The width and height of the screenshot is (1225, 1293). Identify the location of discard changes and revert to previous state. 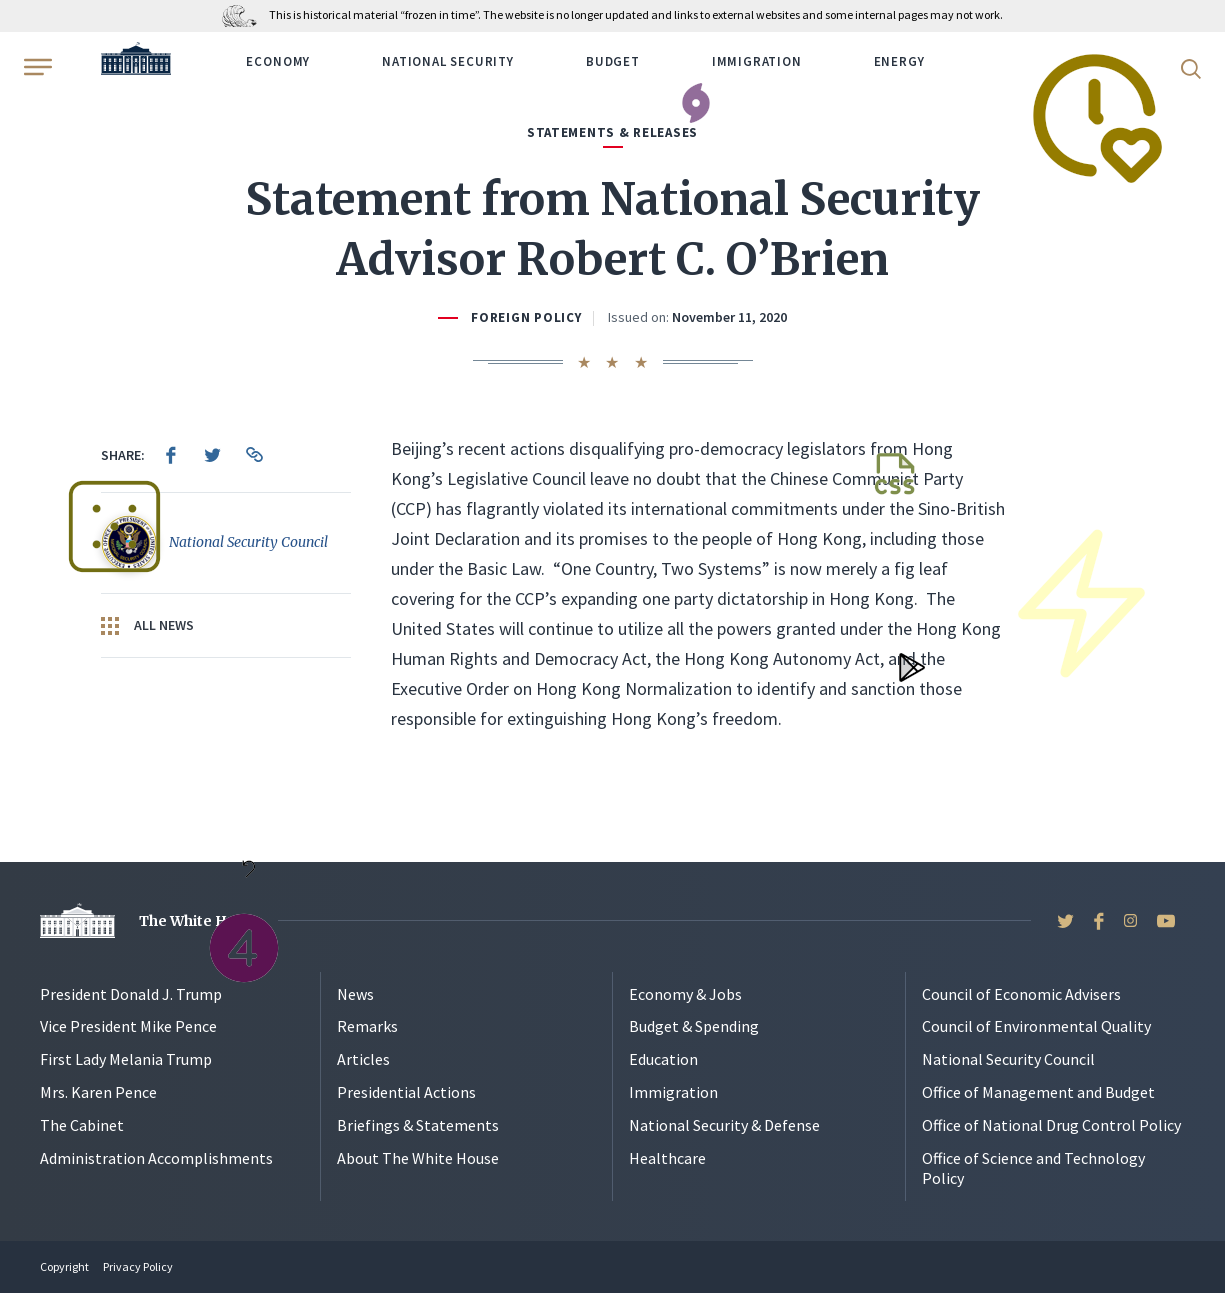
(248, 868).